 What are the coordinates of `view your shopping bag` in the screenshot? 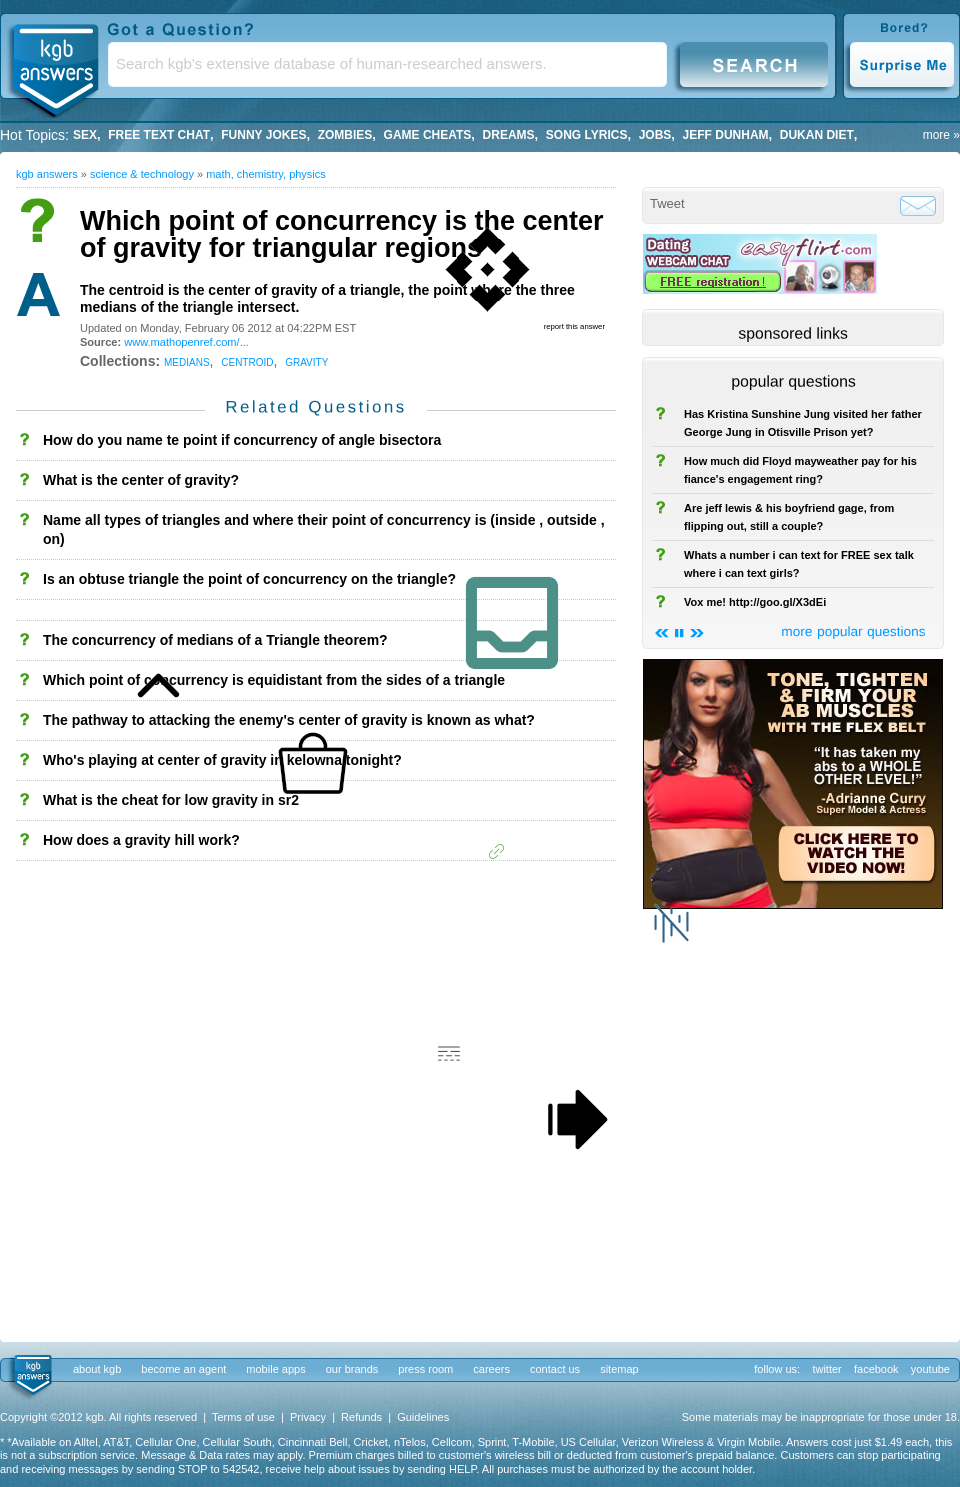 It's located at (313, 767).